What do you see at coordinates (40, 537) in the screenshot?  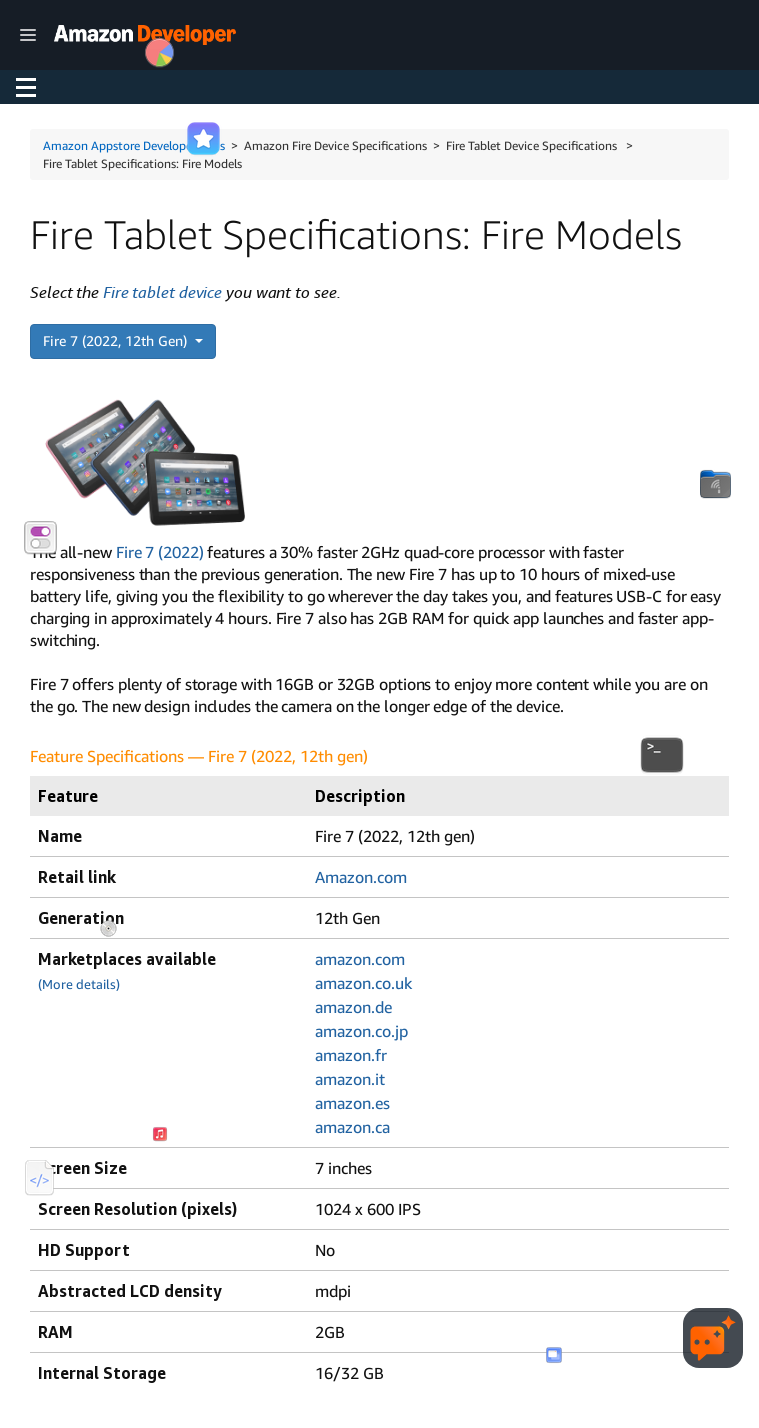 I see `open gnome tweaks settings` at bounding box center [40, 537].